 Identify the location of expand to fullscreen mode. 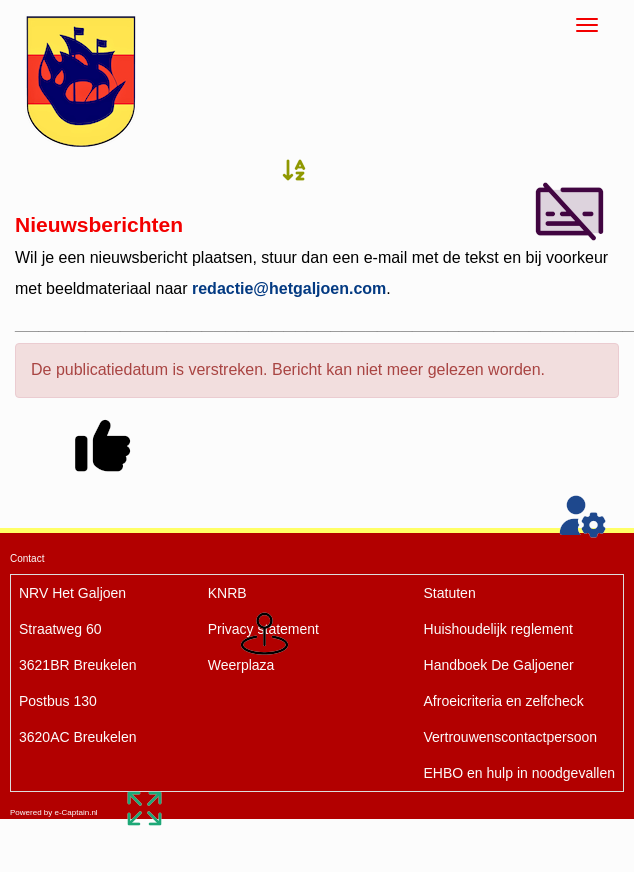
(144, 808).